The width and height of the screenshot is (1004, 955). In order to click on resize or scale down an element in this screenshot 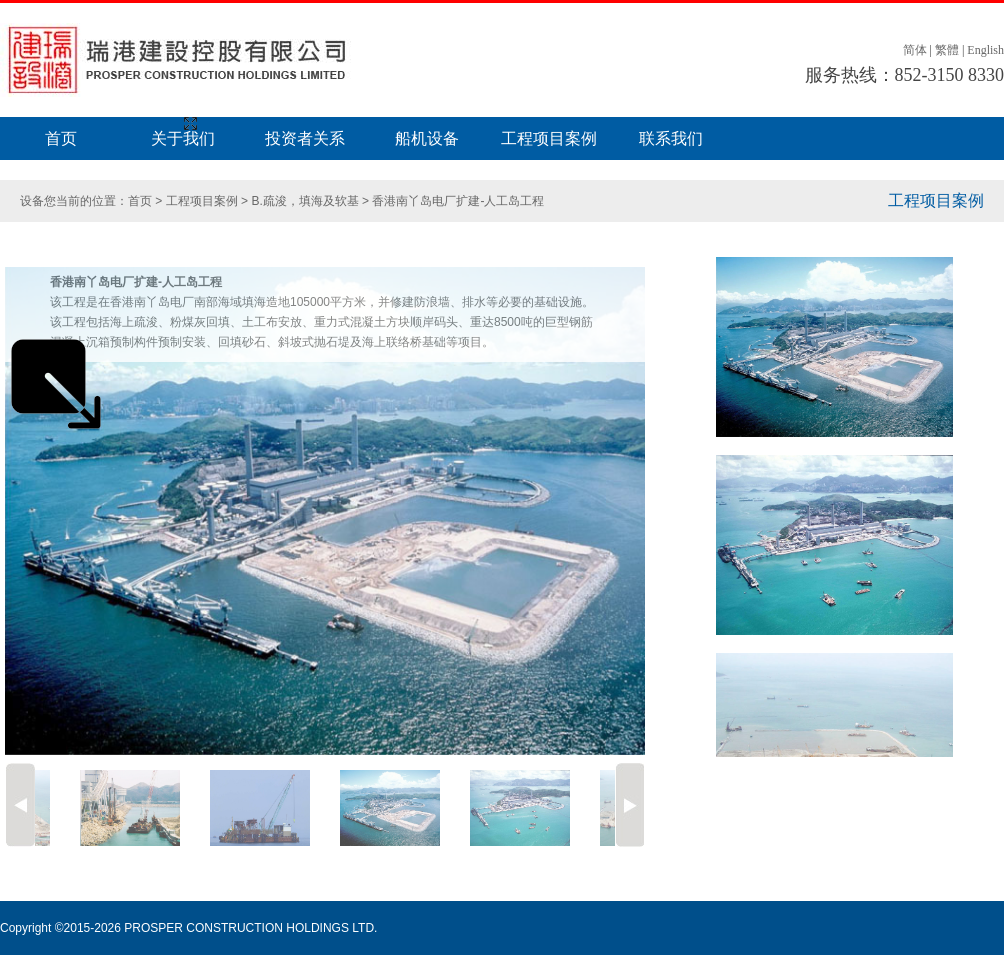, I will do `click(56, 384)`.